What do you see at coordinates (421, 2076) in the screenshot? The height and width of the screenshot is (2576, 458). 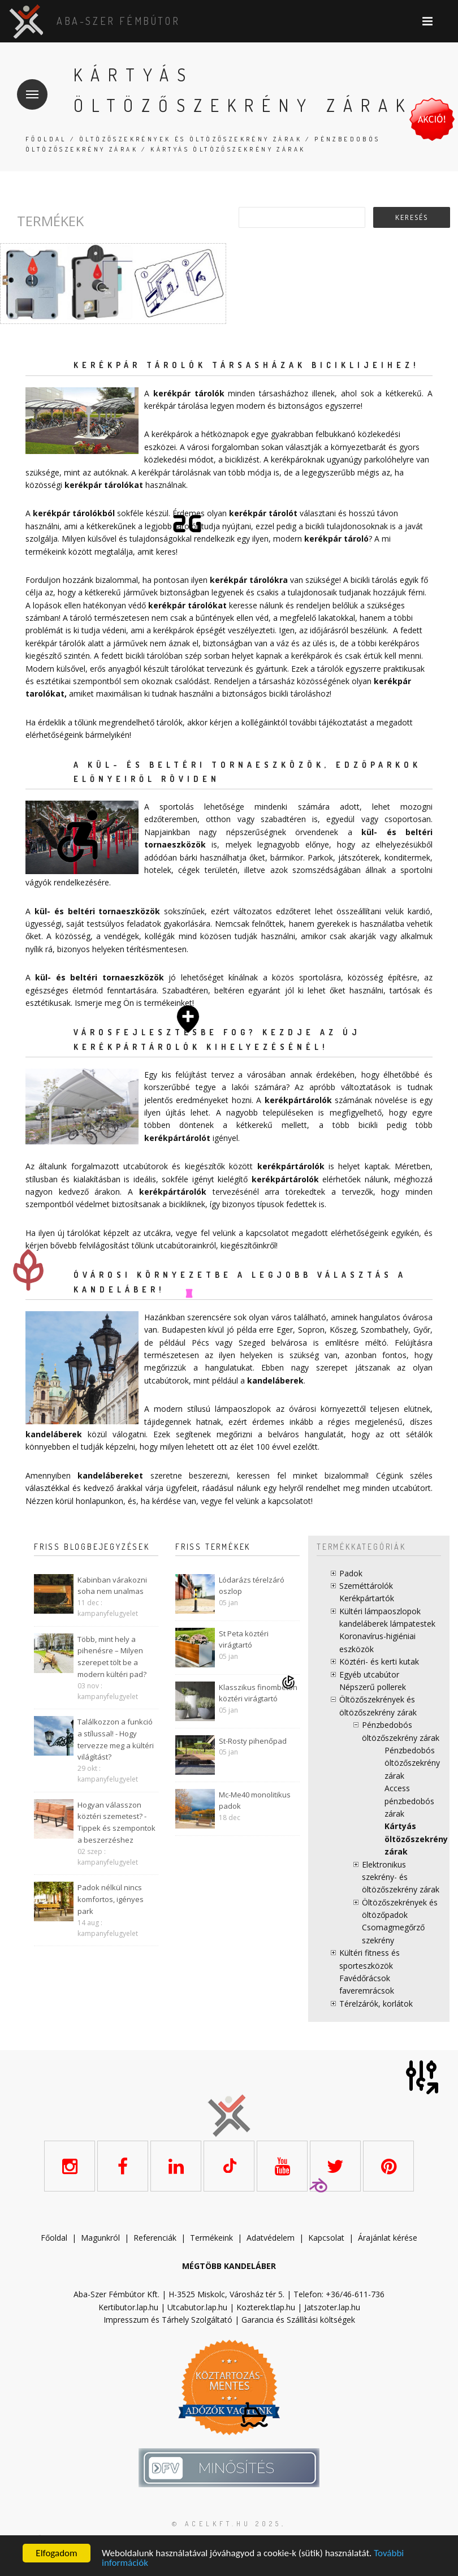 I see `share current filter or settings configuration` at bounding box center [421, 2076].